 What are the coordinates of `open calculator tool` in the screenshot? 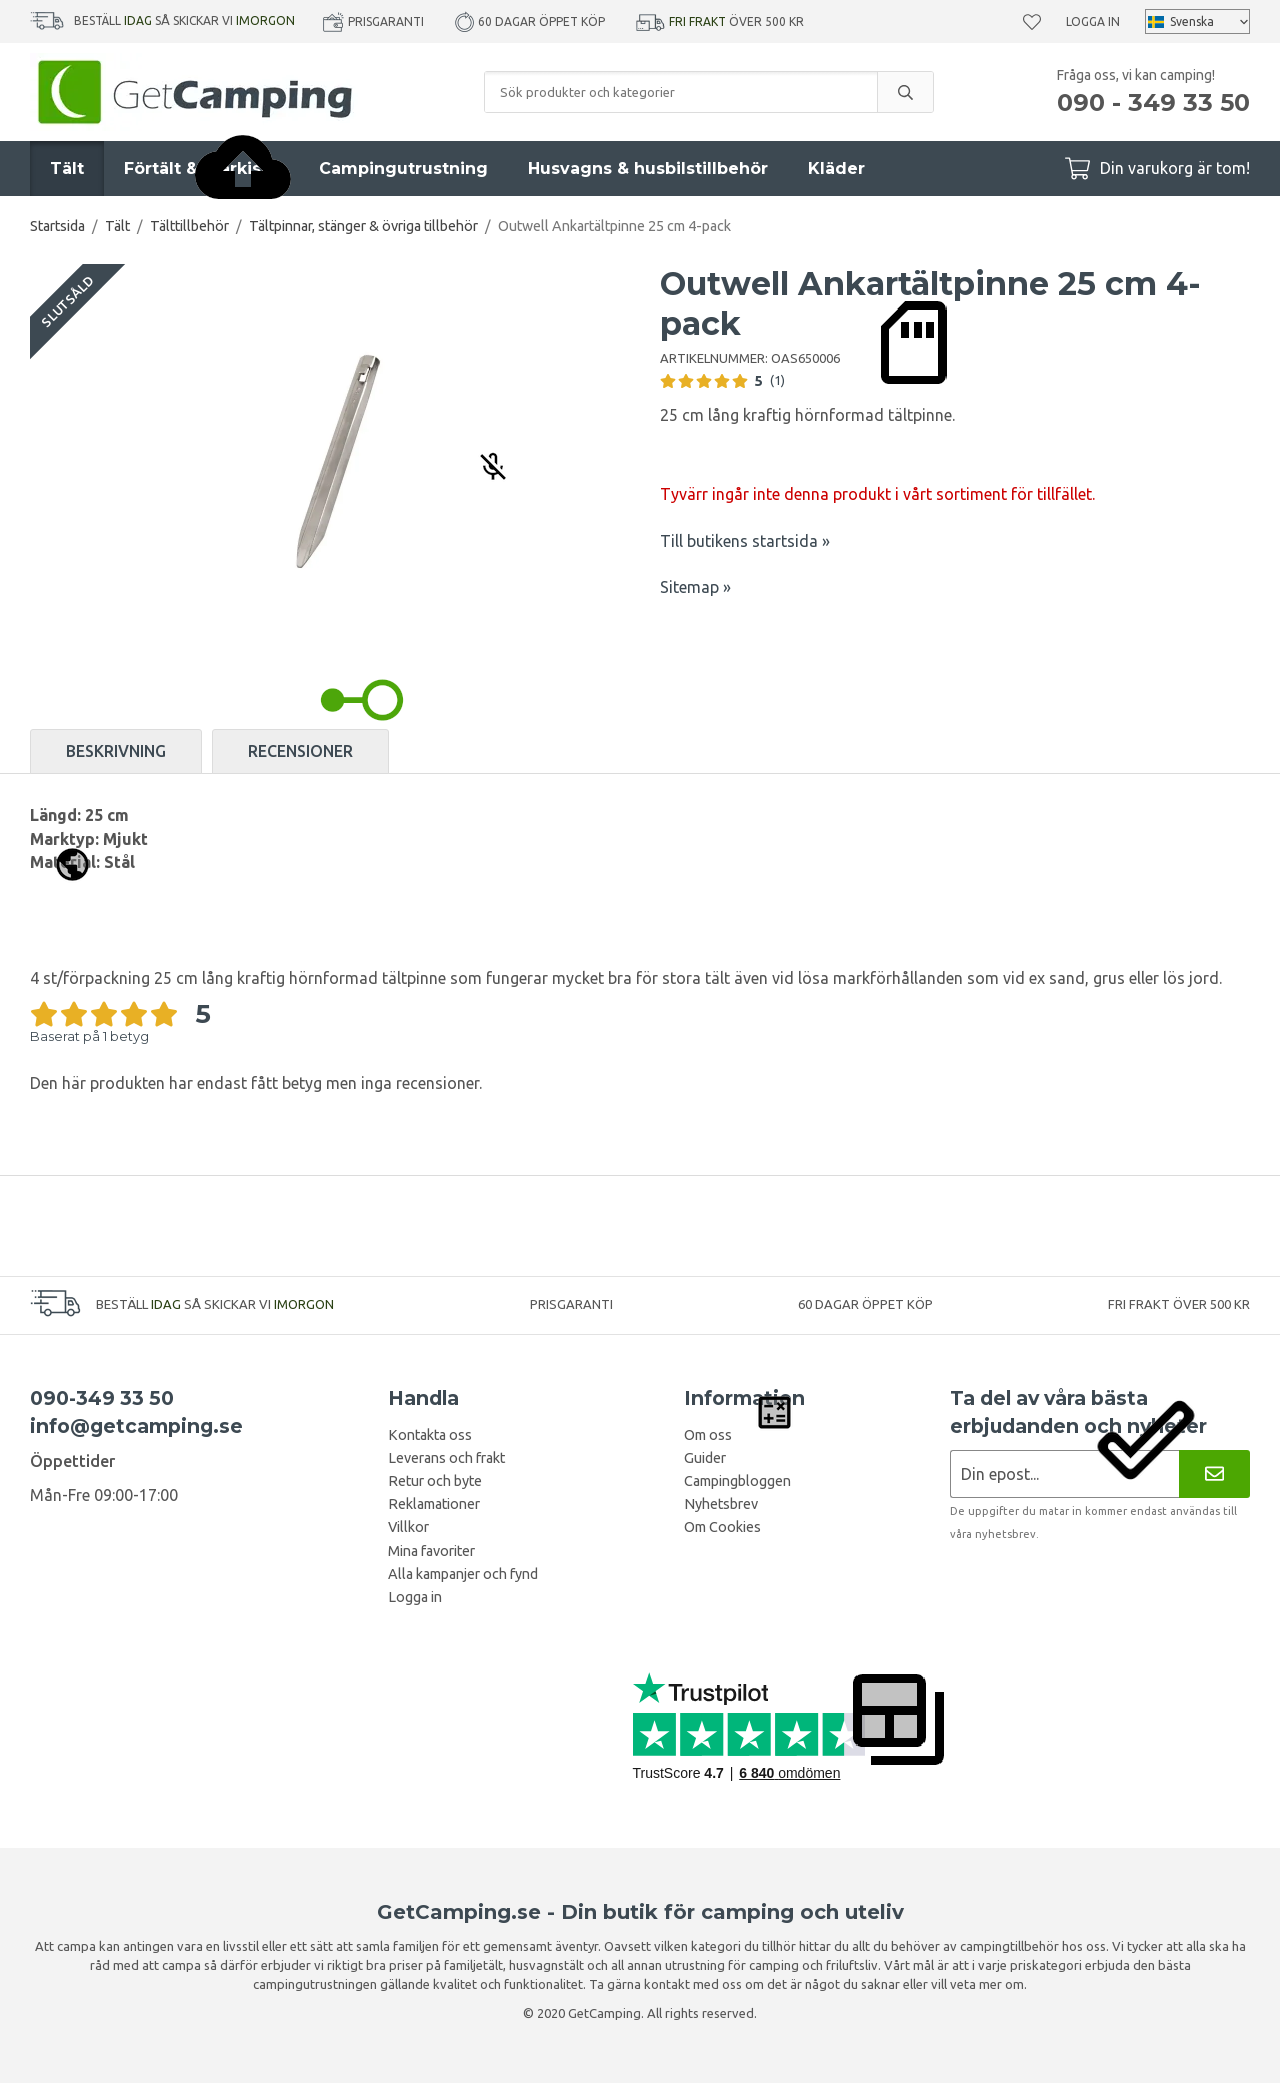 It's located at (774, 1412).